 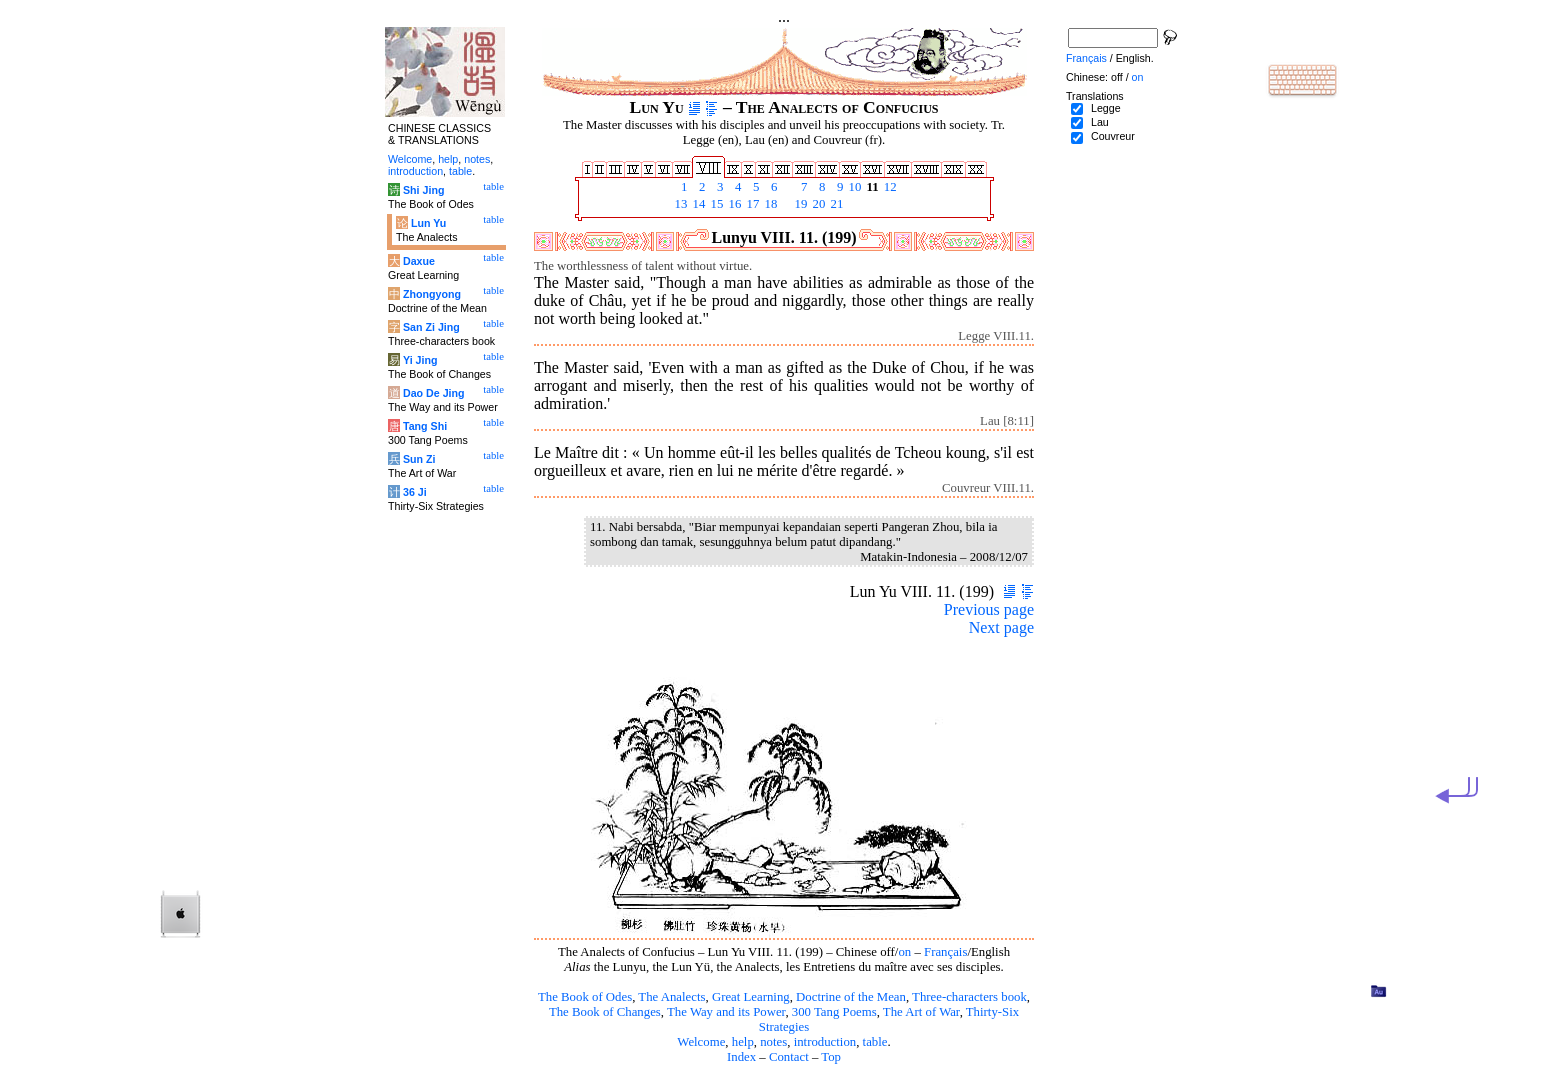 What do you see at coordinates (1302, 80) in the screenshot?
I see `indicates keyboard backlight set to orange/warm color` at bounding box center [1302, 80].